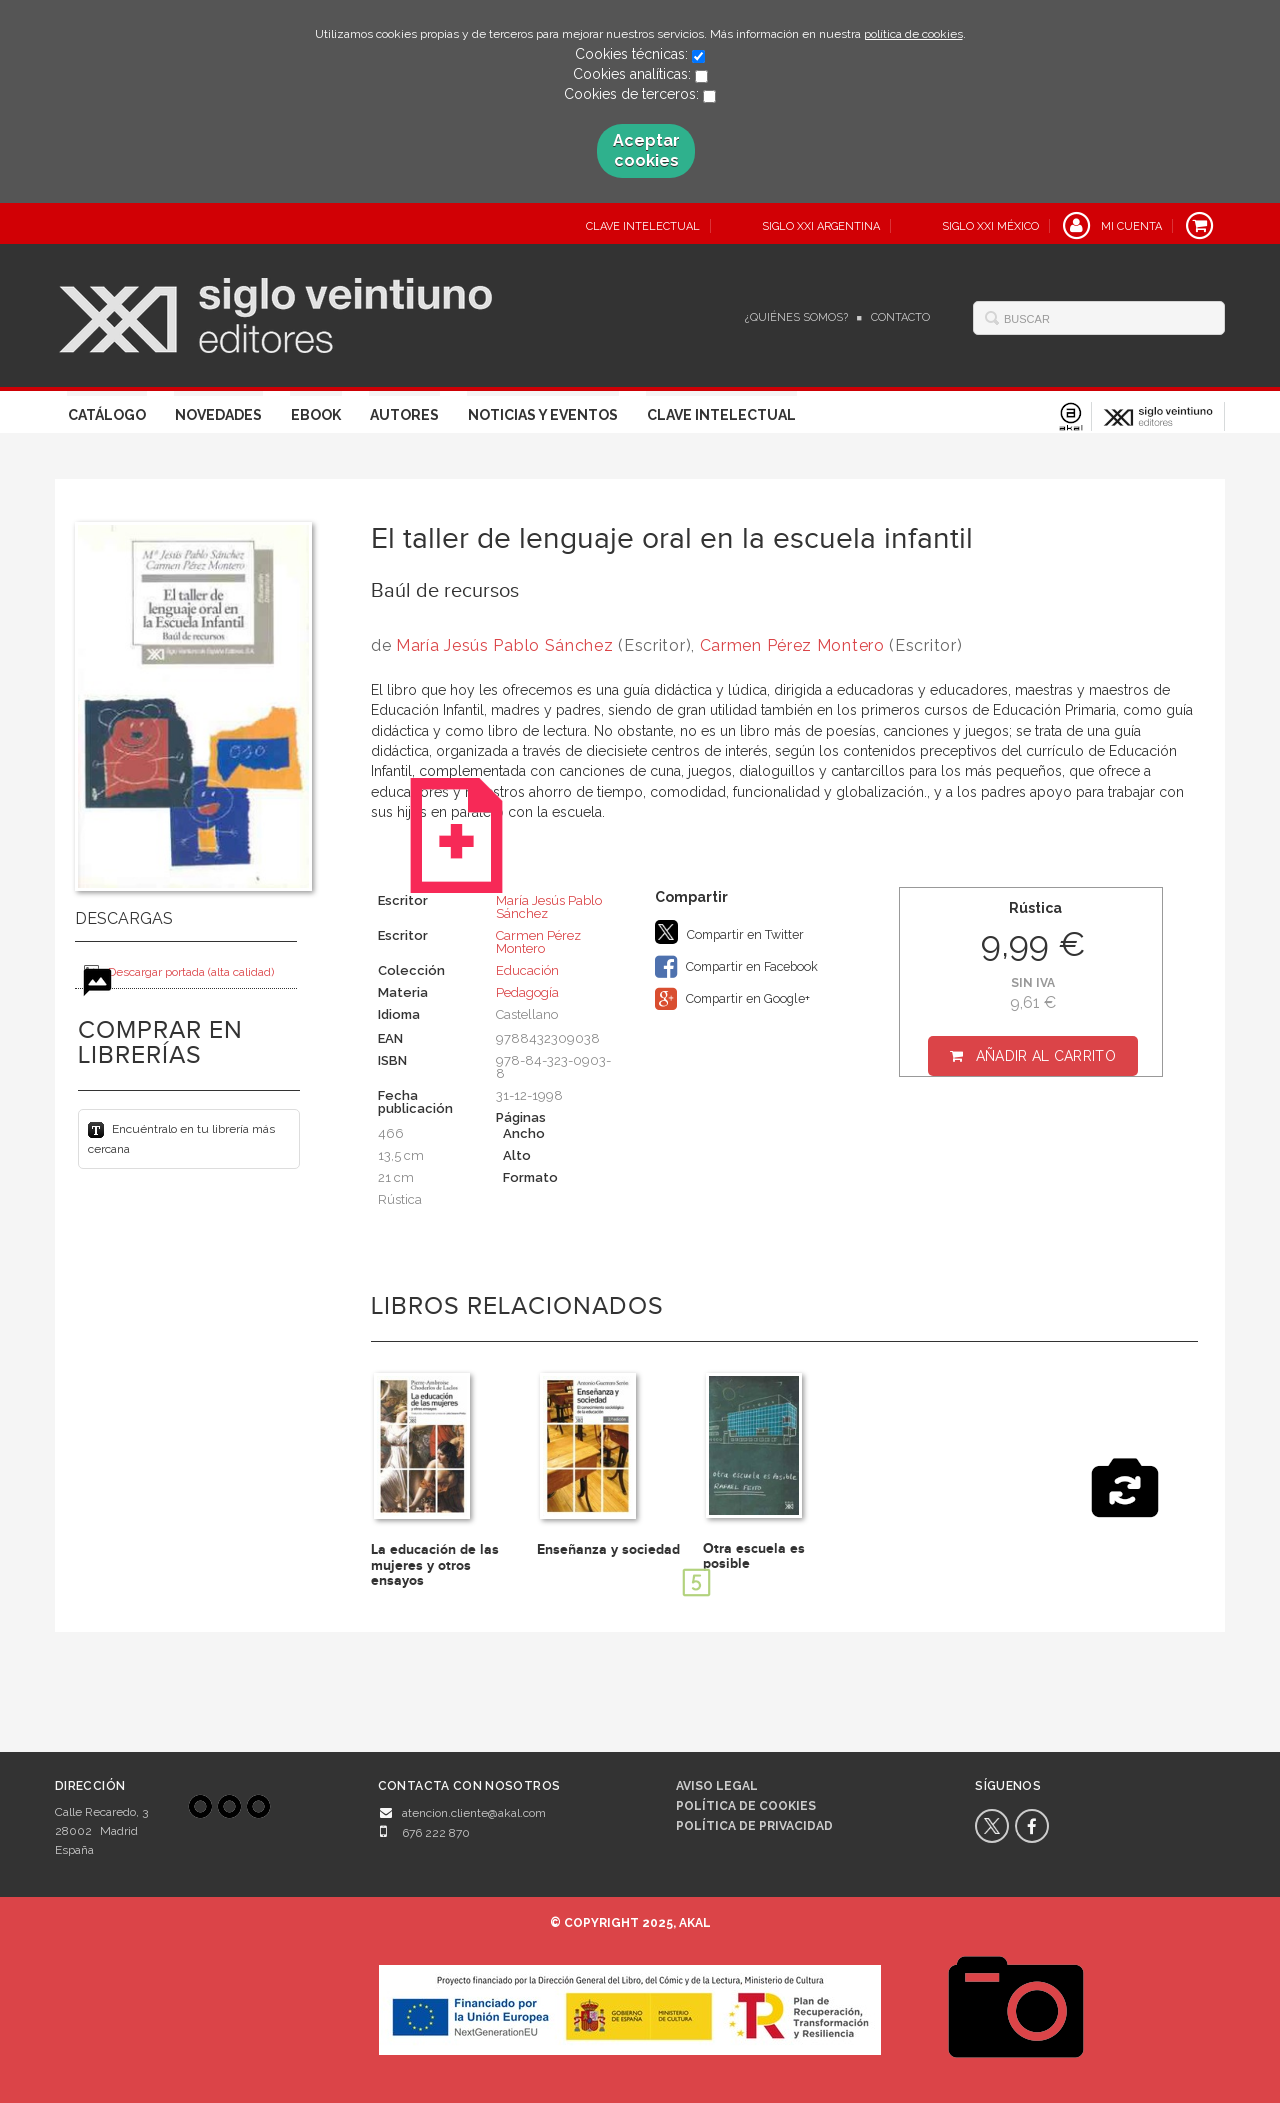 This screenshot has height=2103, width=1280. What do you see at coordinates (97, 982) in the screenshot?
I see `new multimedia message received` at bounding box center [97, 982].